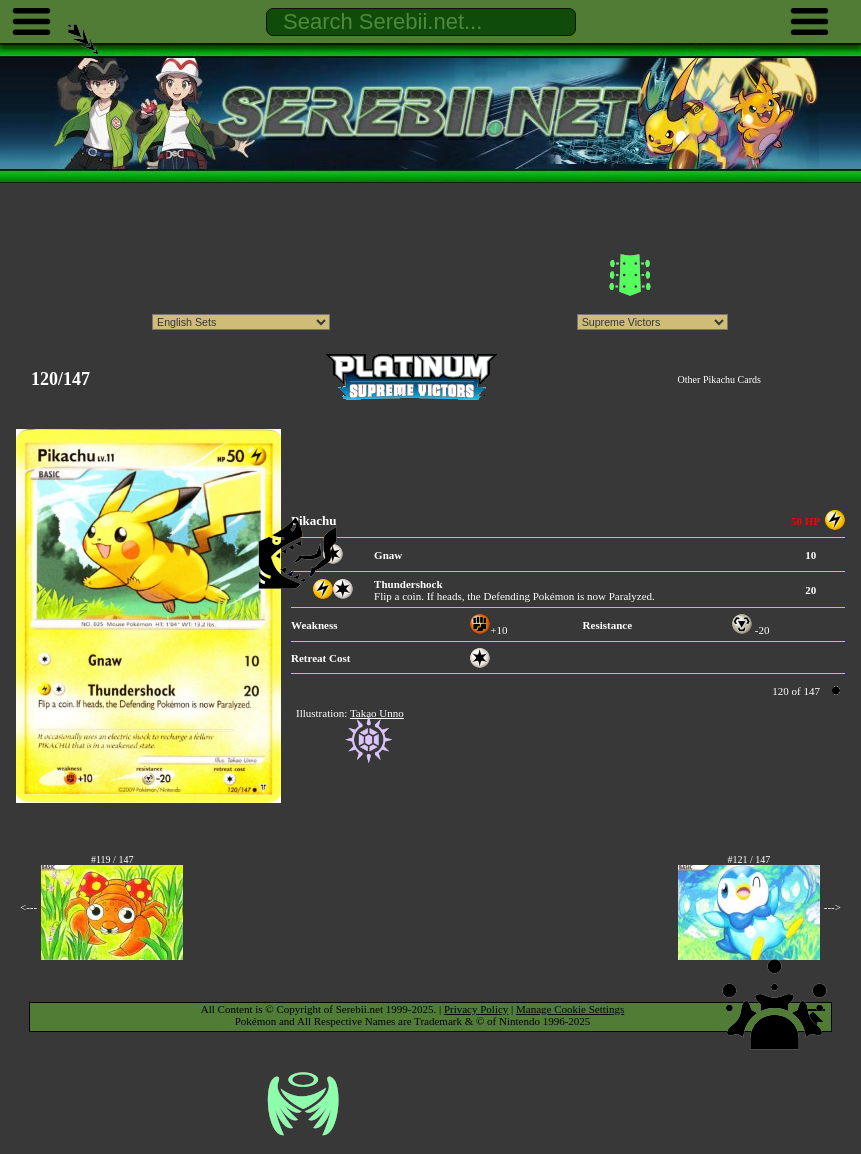 The height and width of the screenshot is (1154, 861). Describe the element at coordinates (774, 1004) in the screenshot. I see `indicates a corrosive or acid-based attack/ability` at that location.